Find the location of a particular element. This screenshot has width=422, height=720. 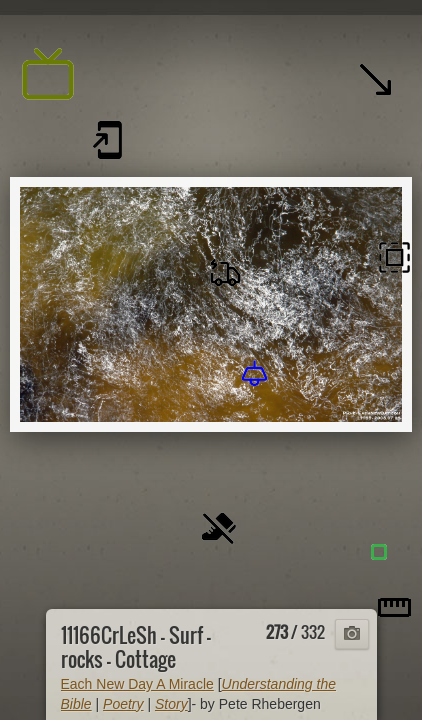

access ruler or measurement tool is located at coordinates (394, 607).